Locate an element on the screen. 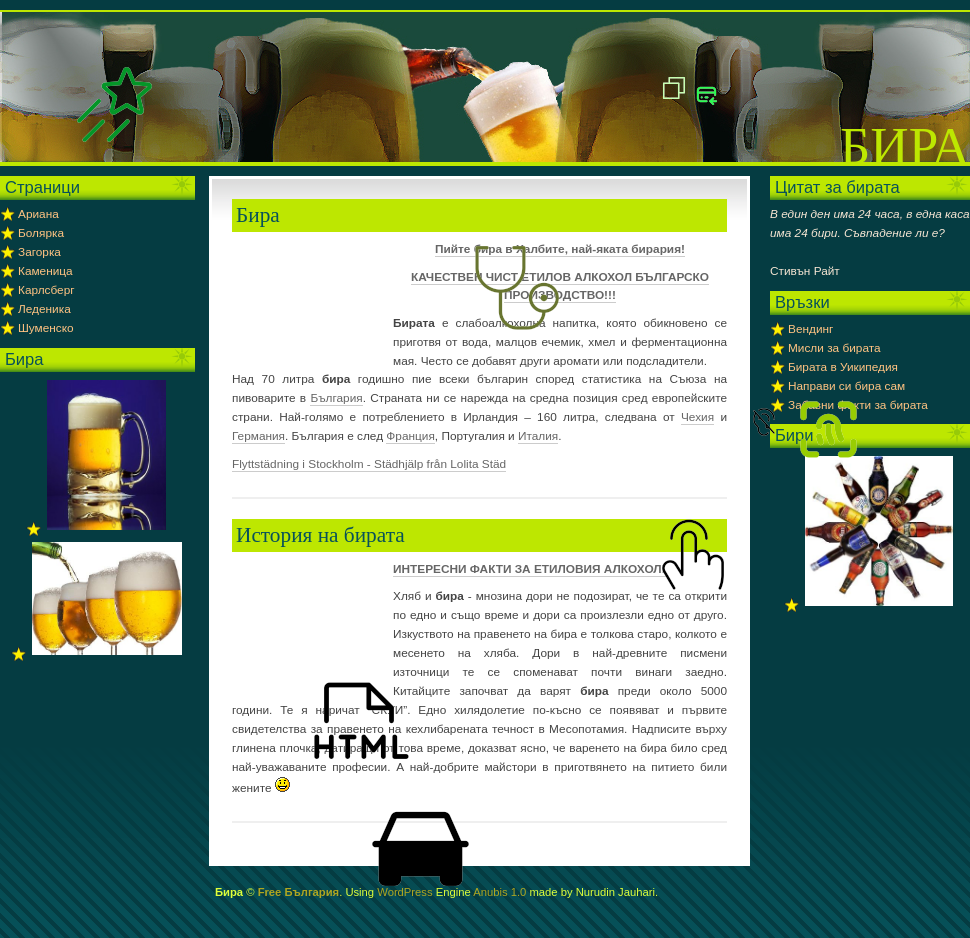 This screenshot has width=970, height=938. copy to clipboard is located at coordinates (674, 88).